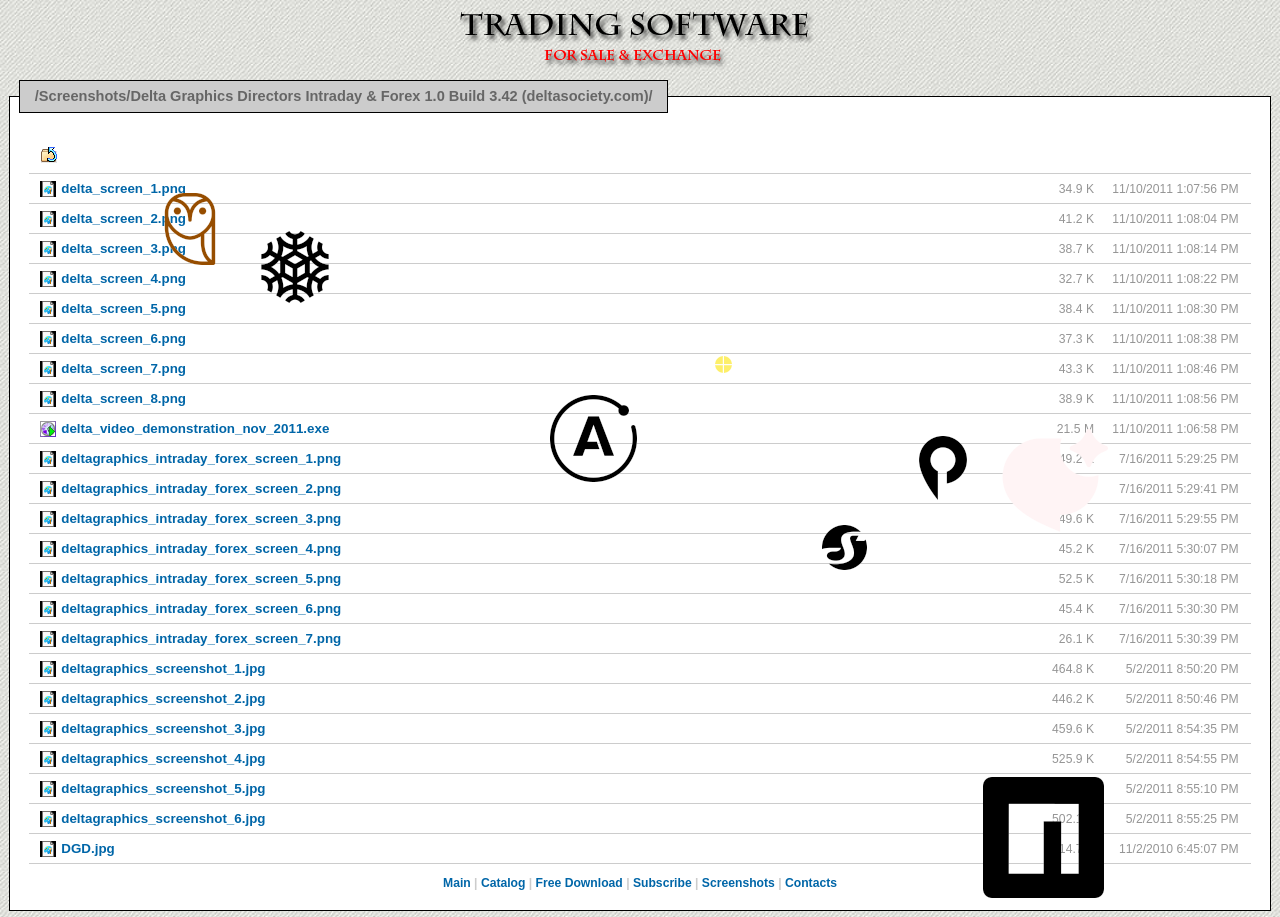 Image resolution: width=1280 pixels, height=917 pixels. I want to click on Picard Surgelés brand logo, so click(295, 267).